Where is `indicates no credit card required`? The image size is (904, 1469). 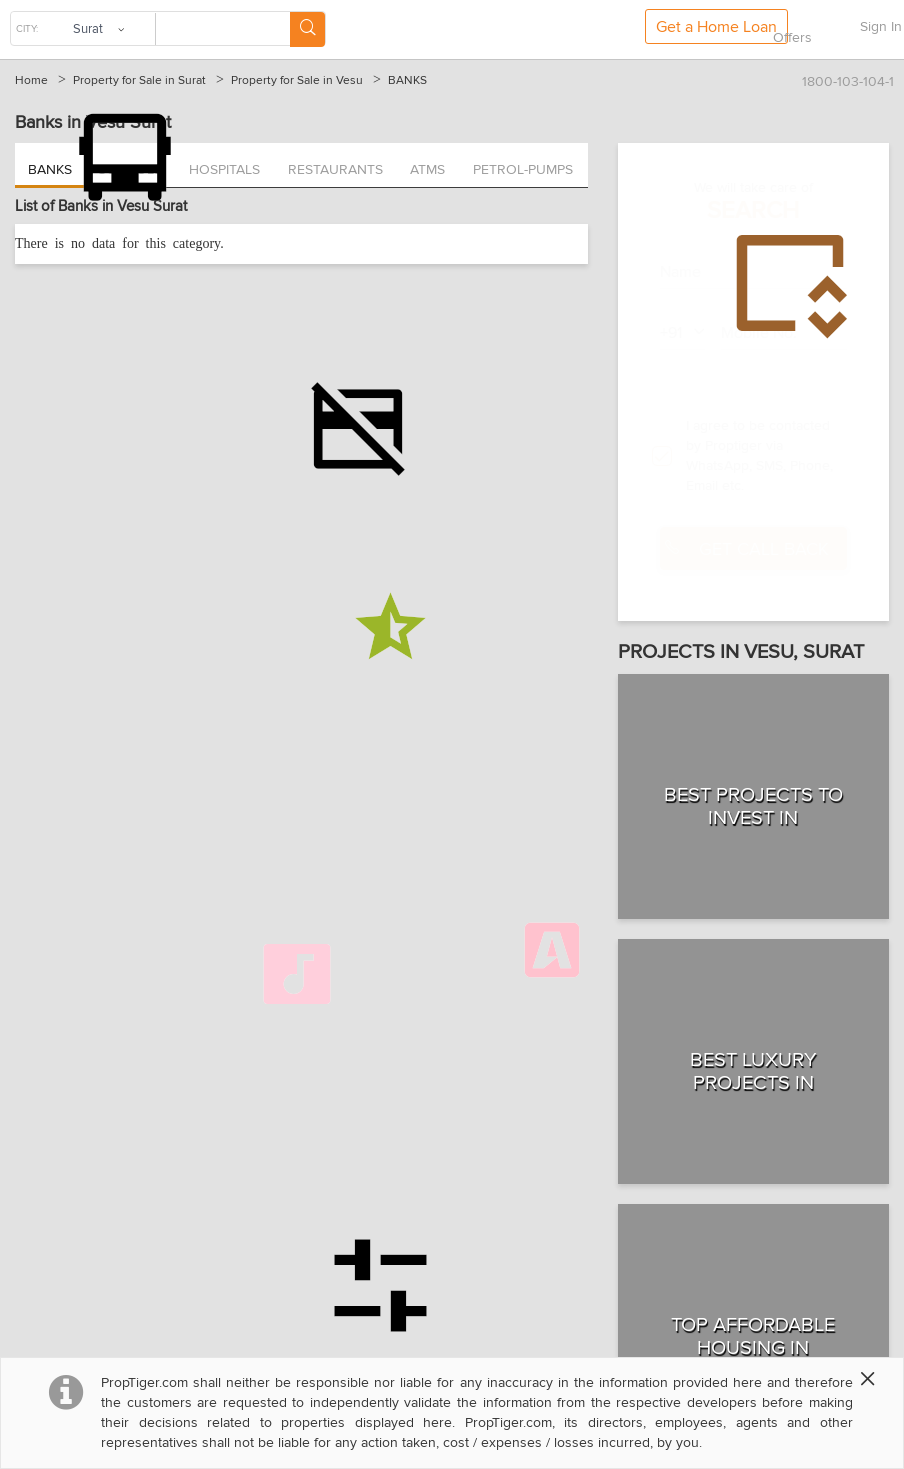
indicates no credit card required is located at coordinates (358, 429).